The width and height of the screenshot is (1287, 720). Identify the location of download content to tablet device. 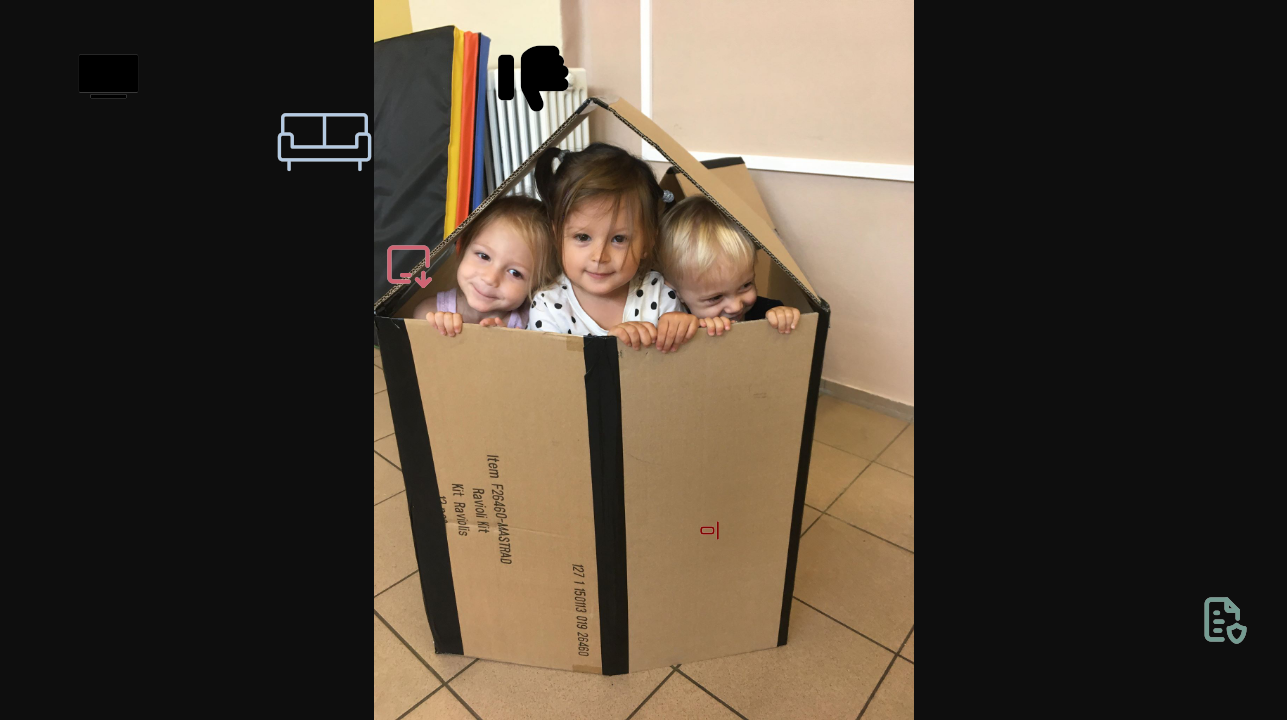
(408, 264).